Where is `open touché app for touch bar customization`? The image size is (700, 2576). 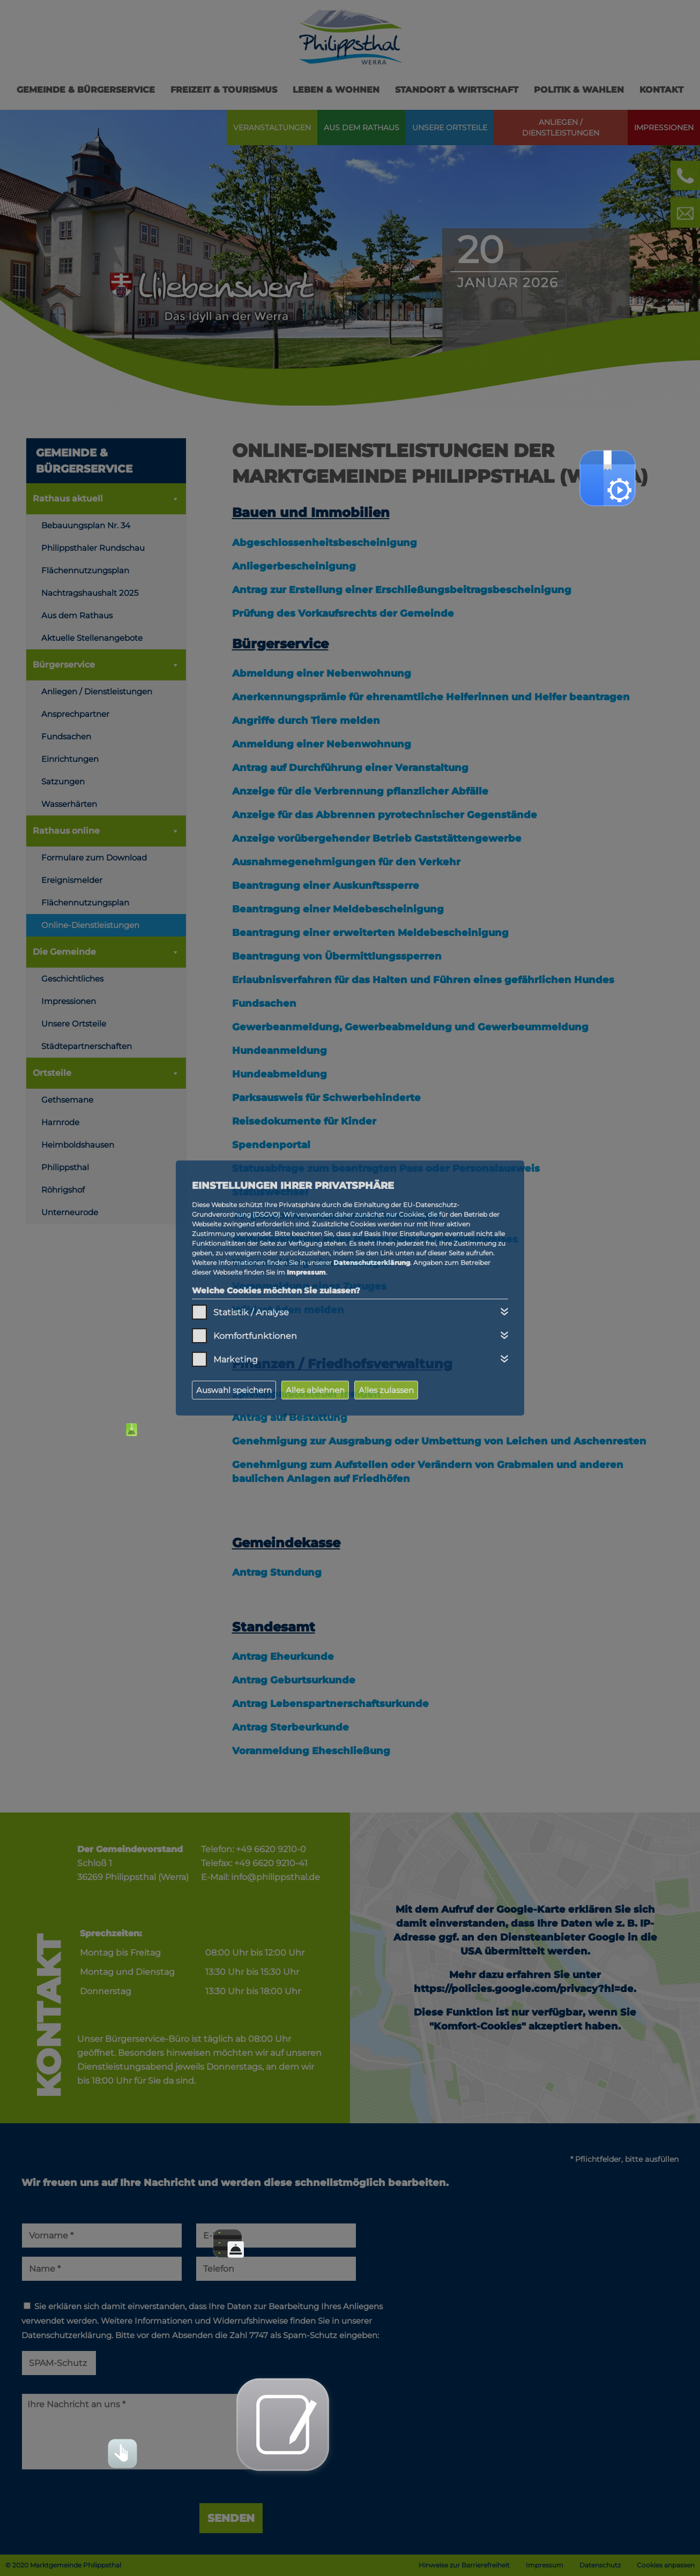
open touché app for touch bar customization is located at coordinates (122, 2453).